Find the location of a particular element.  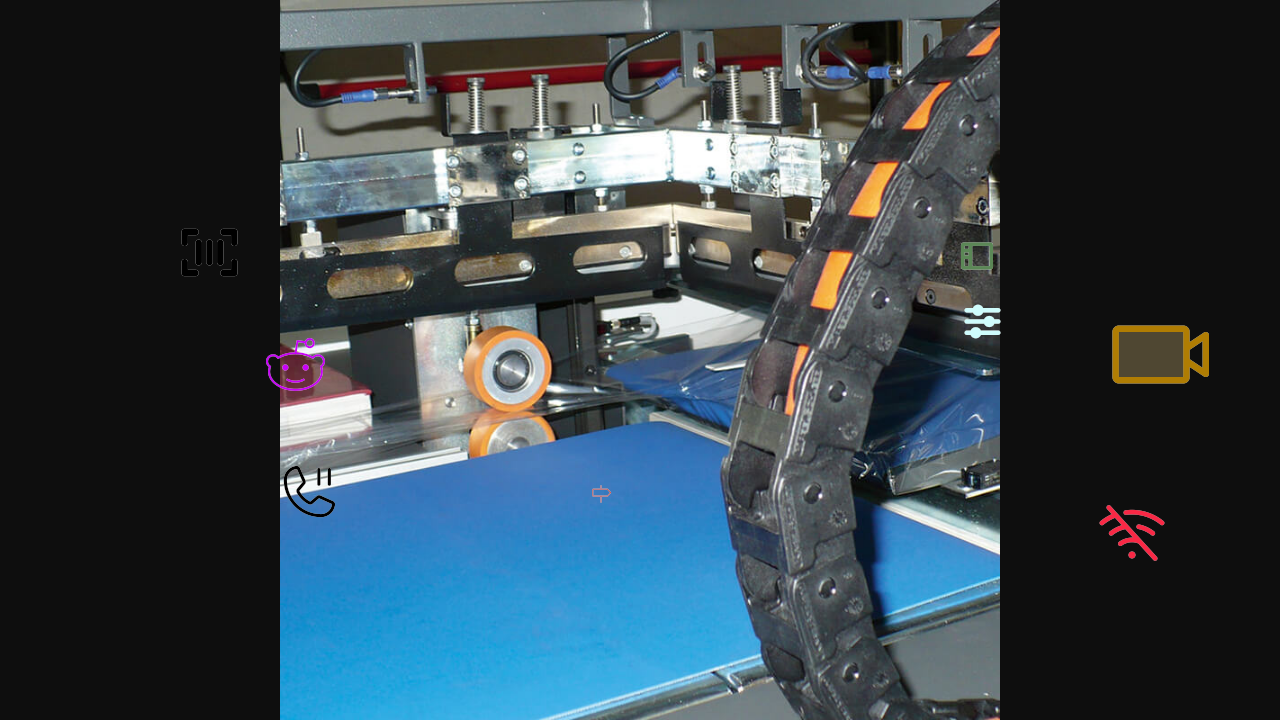

start a video call is located at coordinates (1157, 354).